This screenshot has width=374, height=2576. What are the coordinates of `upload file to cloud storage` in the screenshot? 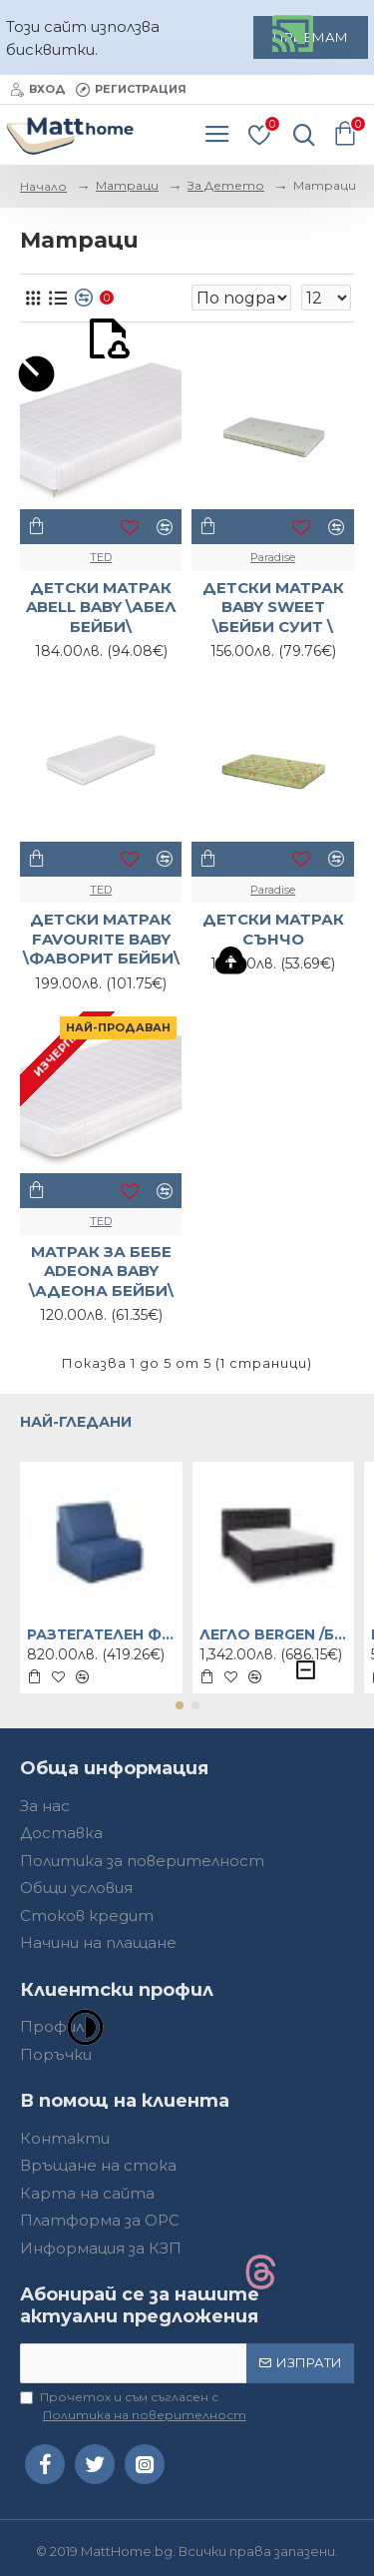 It's located at (230, 961).